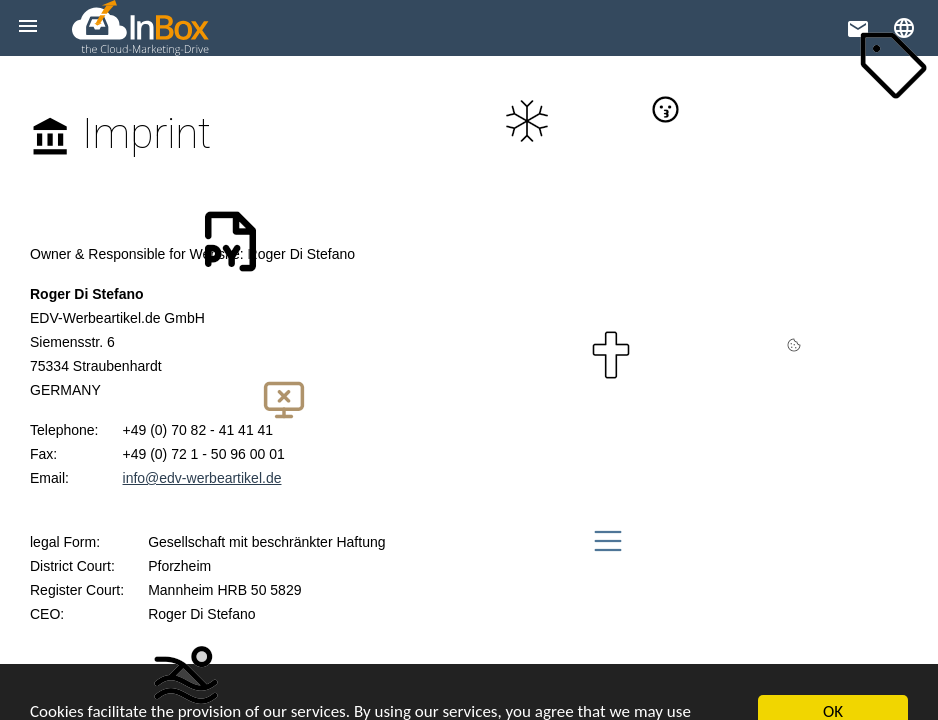 This screenshot has width=938, height=720. What do you see at coordinates (230, 241) in the screenshot?
I see `open a python file` at bounding box center [230, 241].